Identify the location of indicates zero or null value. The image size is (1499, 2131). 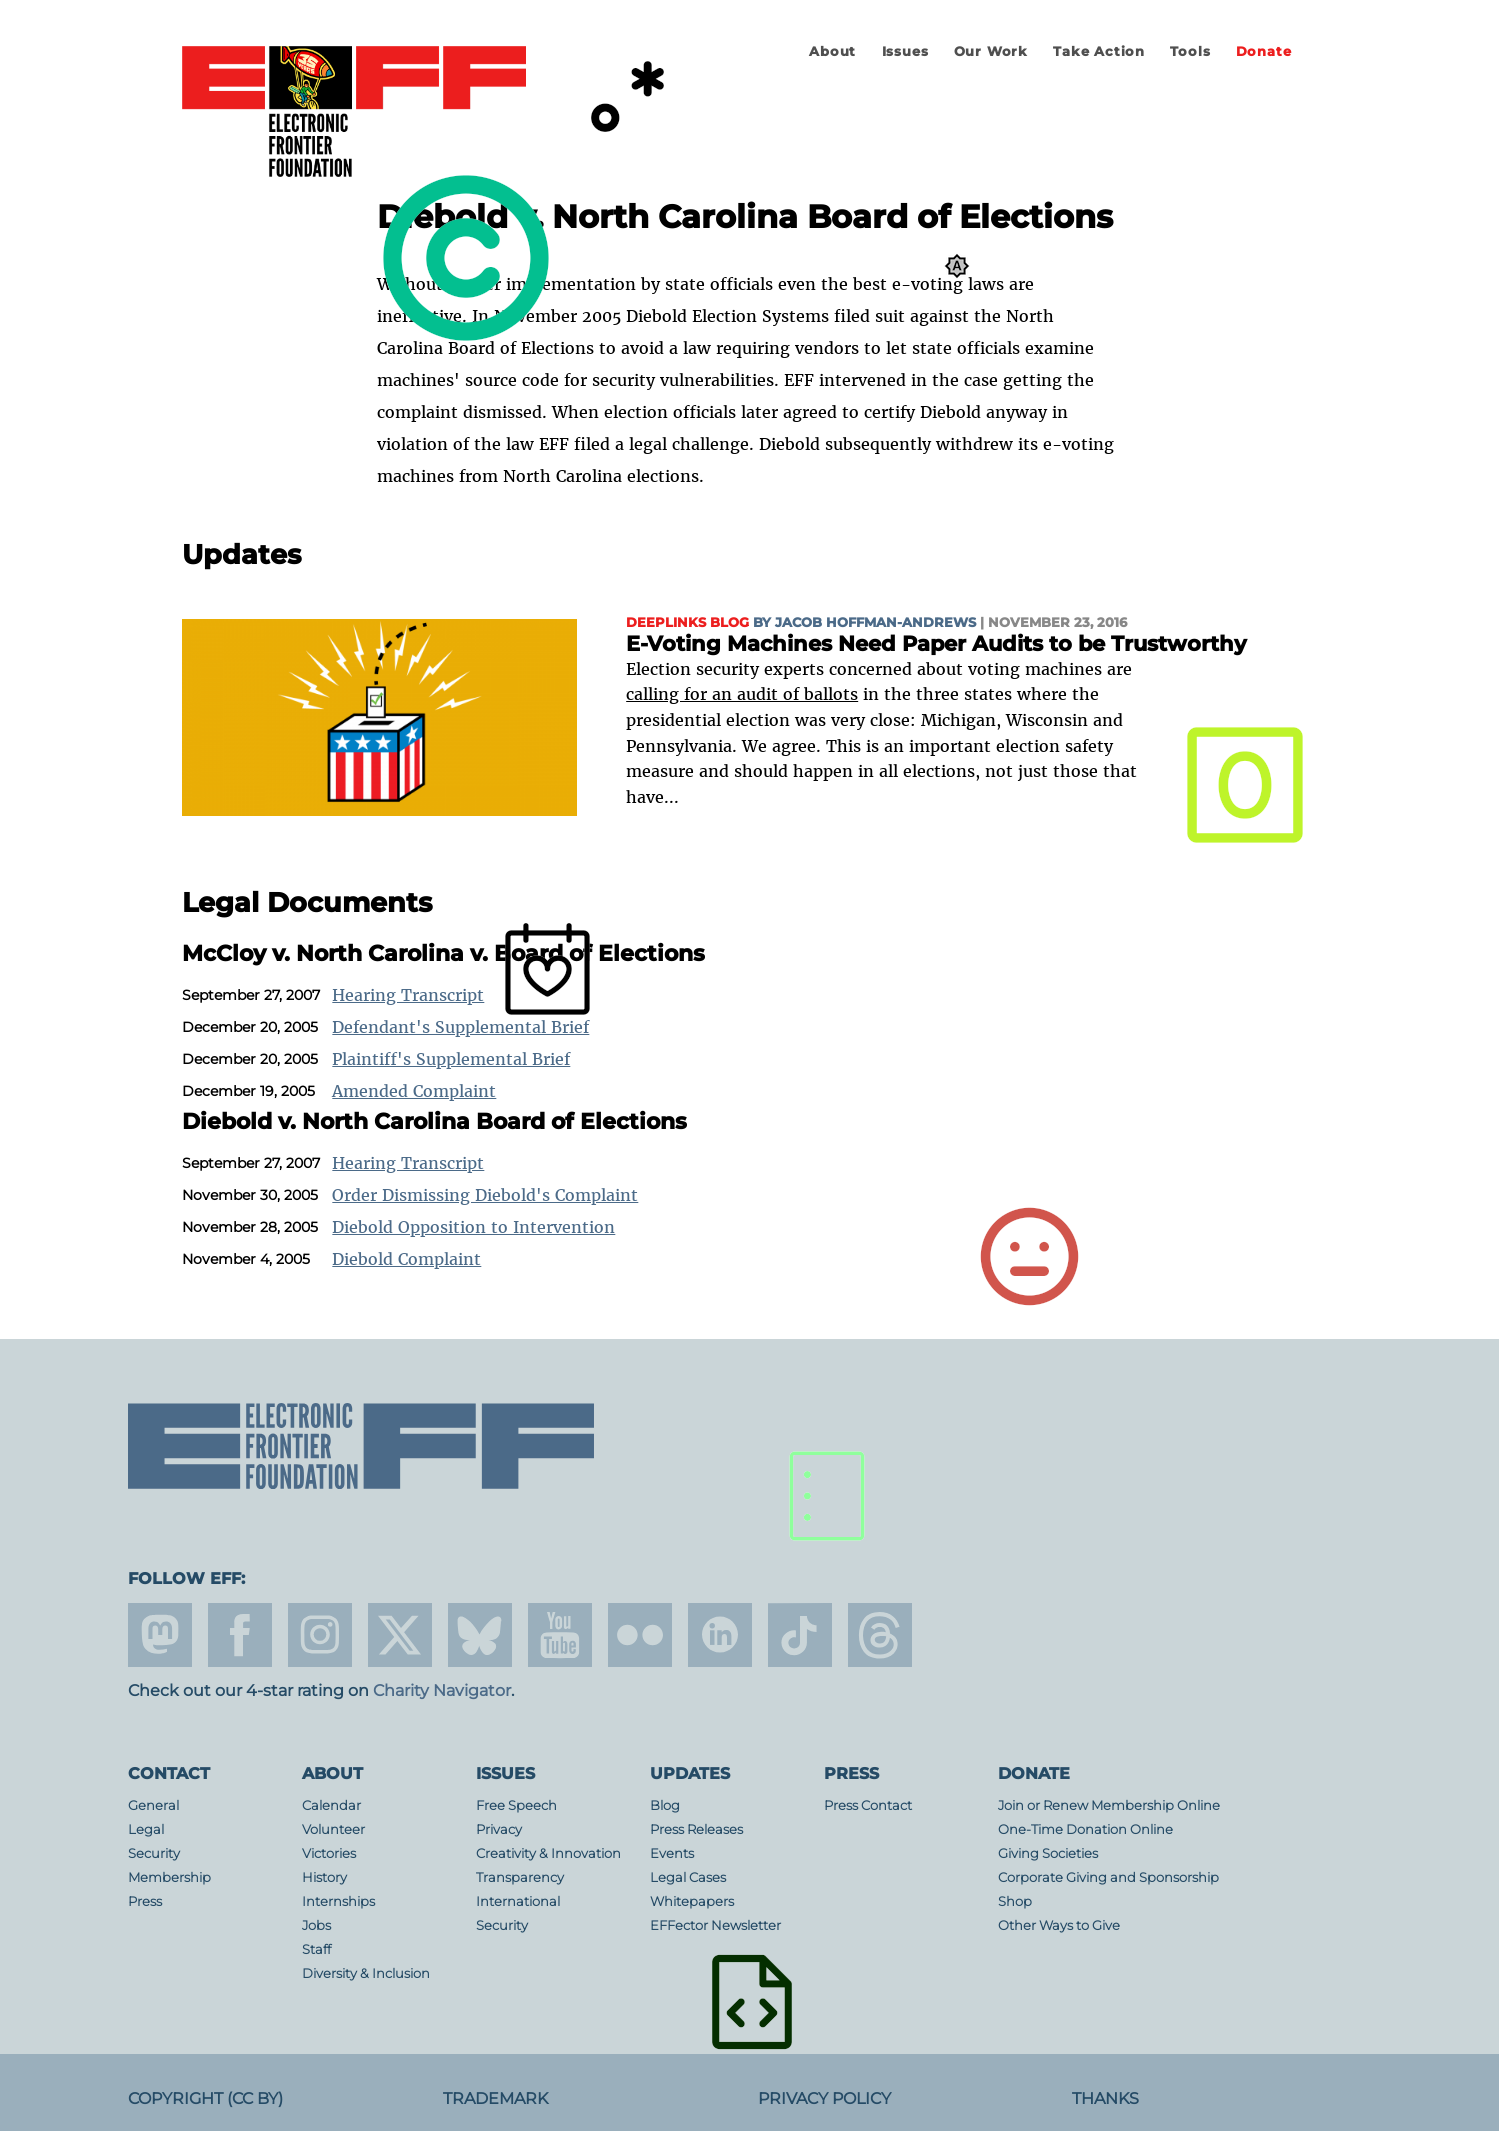
(1245, 785).